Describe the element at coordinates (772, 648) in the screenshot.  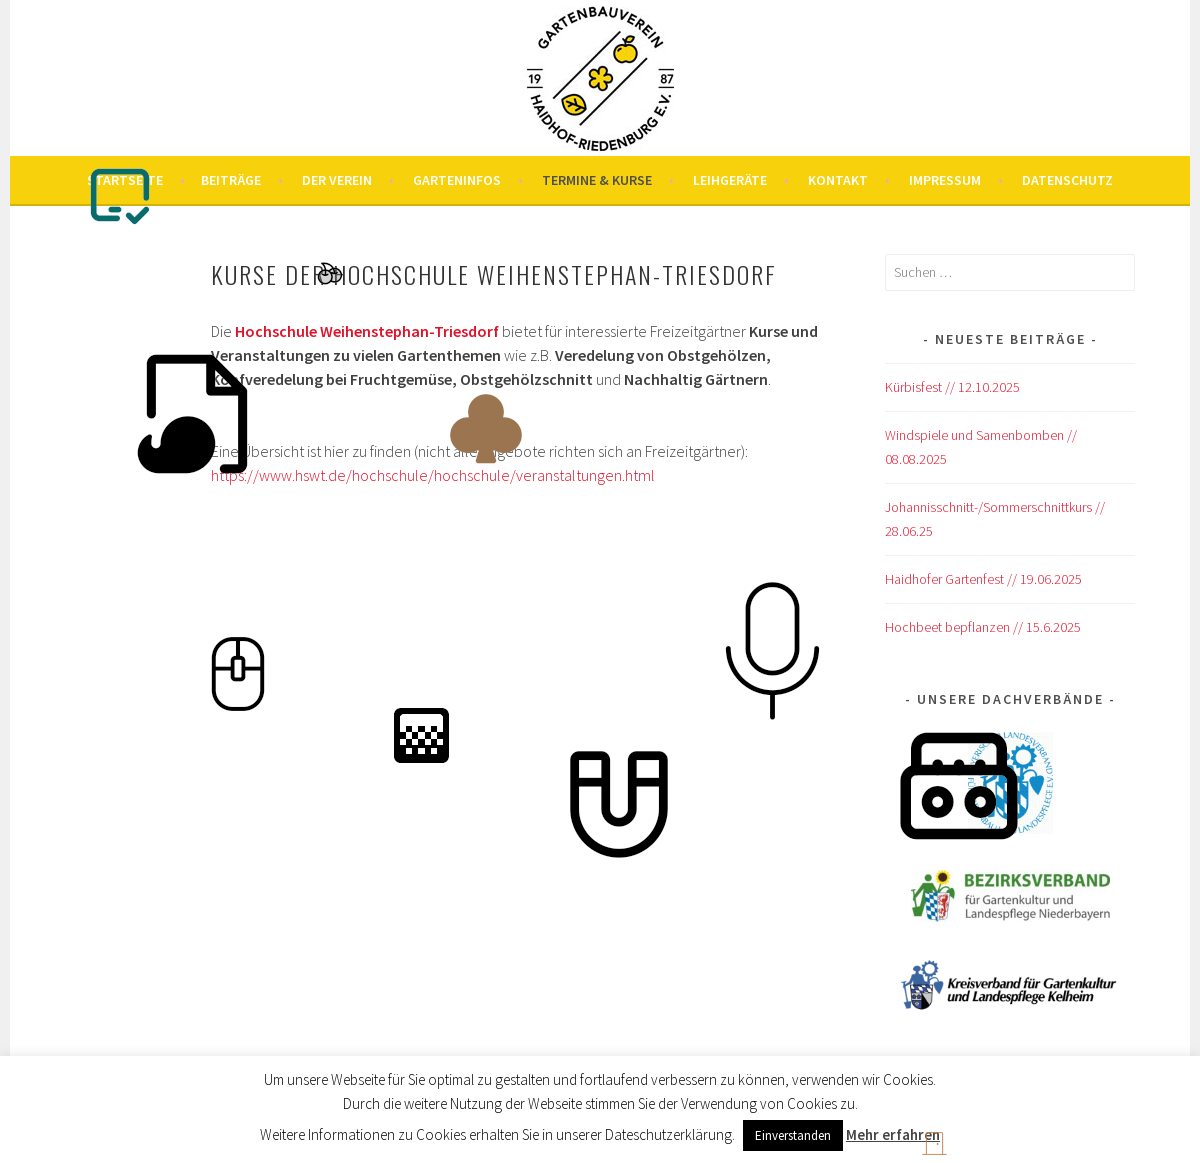
I see `tap to use voice input` at that location.